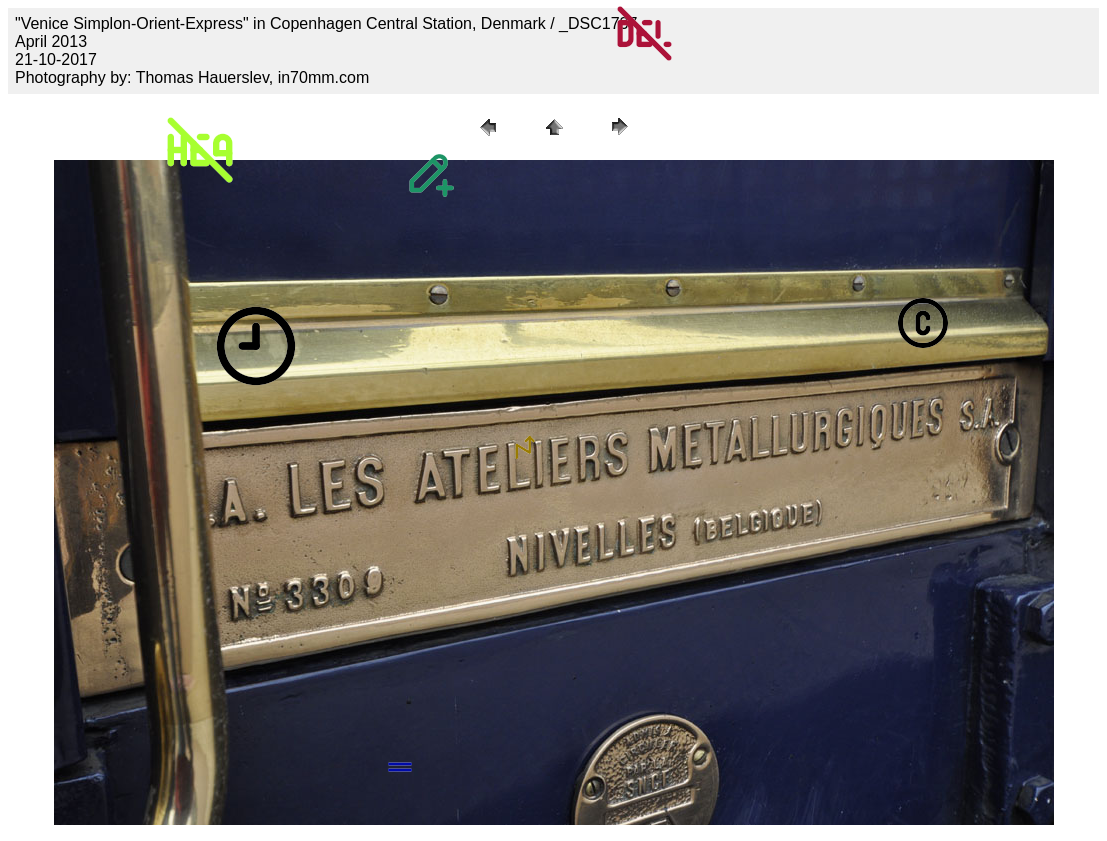  Describe the element at coordinates (256, 346) in the screenshot. I see `view current time` at that location.